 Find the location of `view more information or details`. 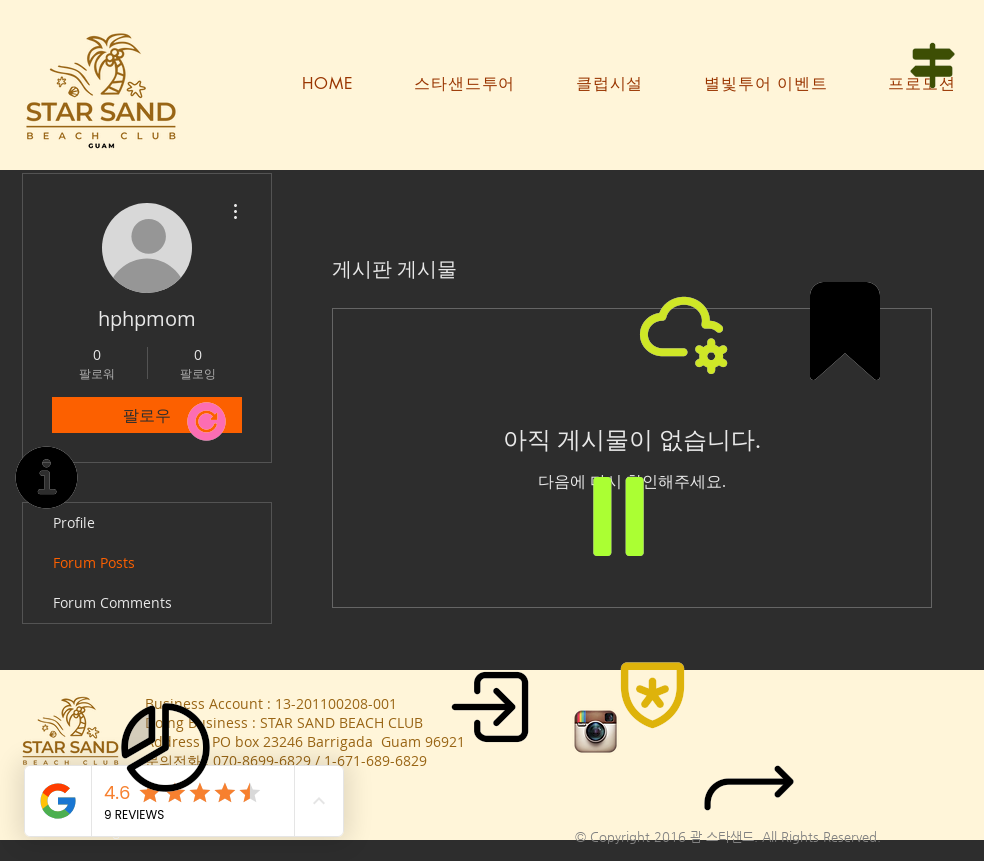

view more information or details is located at coordinates (46, 477).